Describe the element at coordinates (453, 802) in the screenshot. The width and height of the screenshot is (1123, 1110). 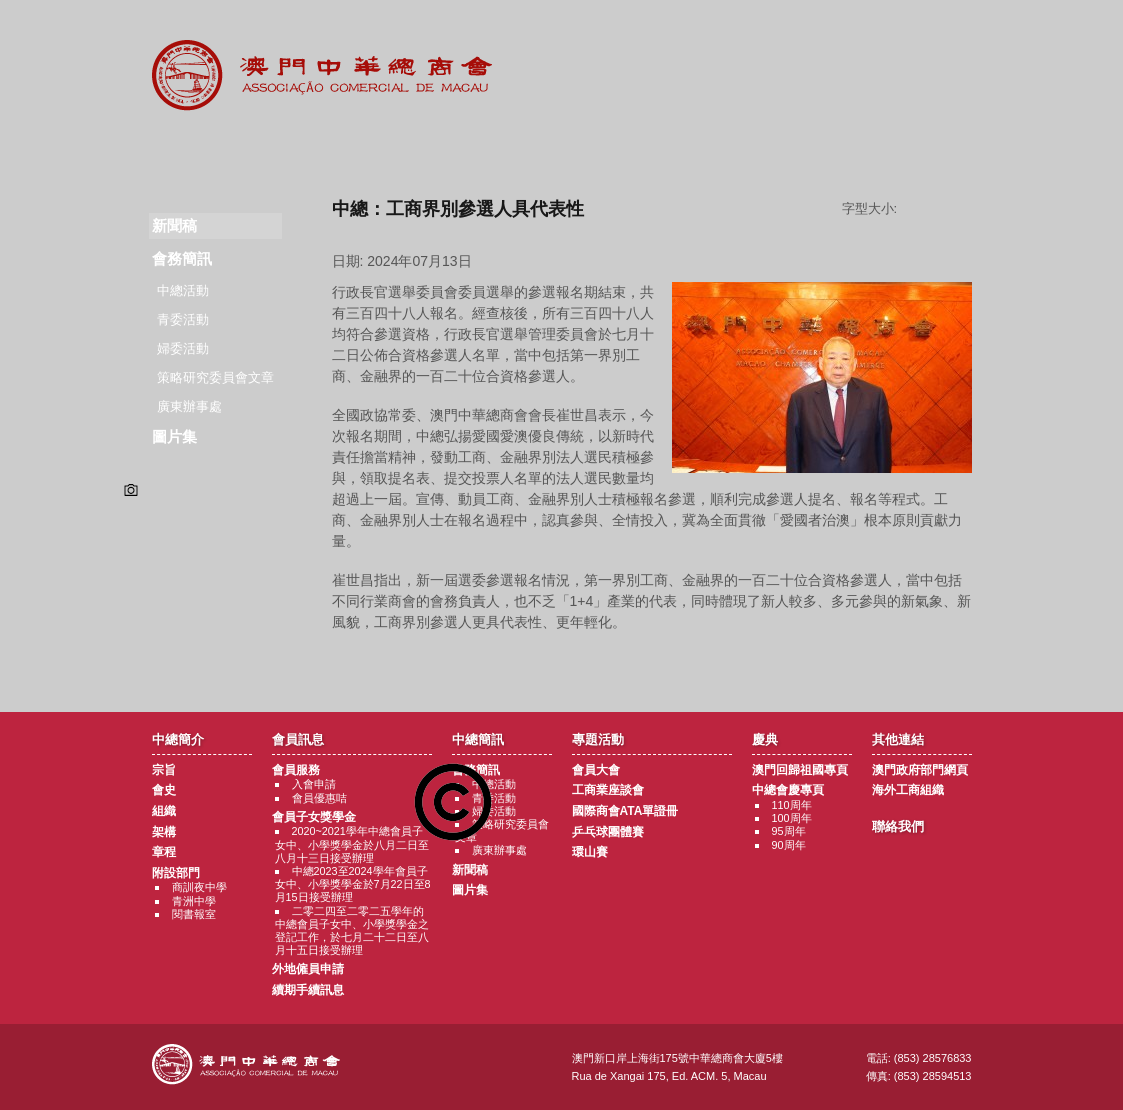
I see `indicates copyrighted content` at that location.